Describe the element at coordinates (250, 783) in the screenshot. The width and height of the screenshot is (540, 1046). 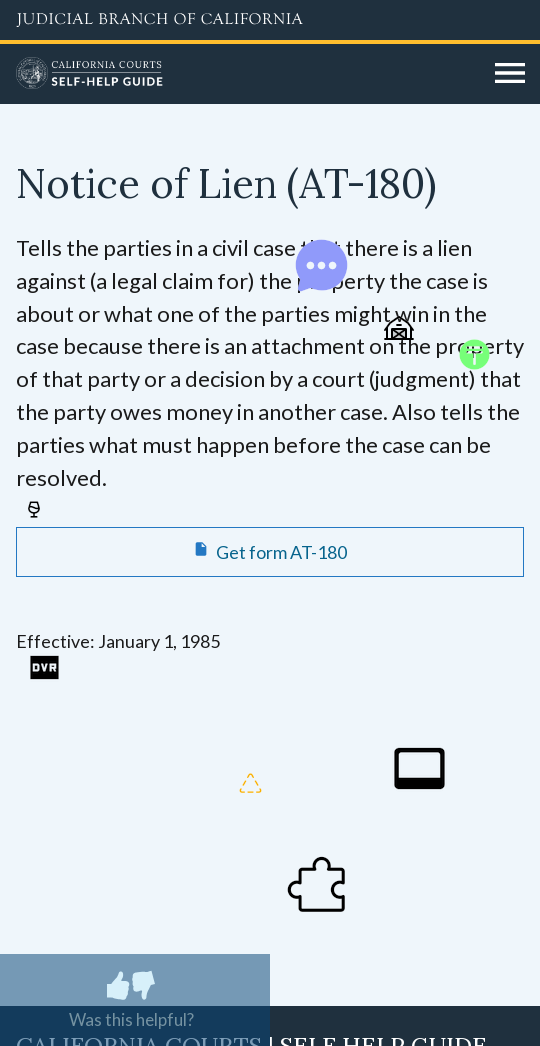
I see `indicates a draft or incomplete state` at that location.